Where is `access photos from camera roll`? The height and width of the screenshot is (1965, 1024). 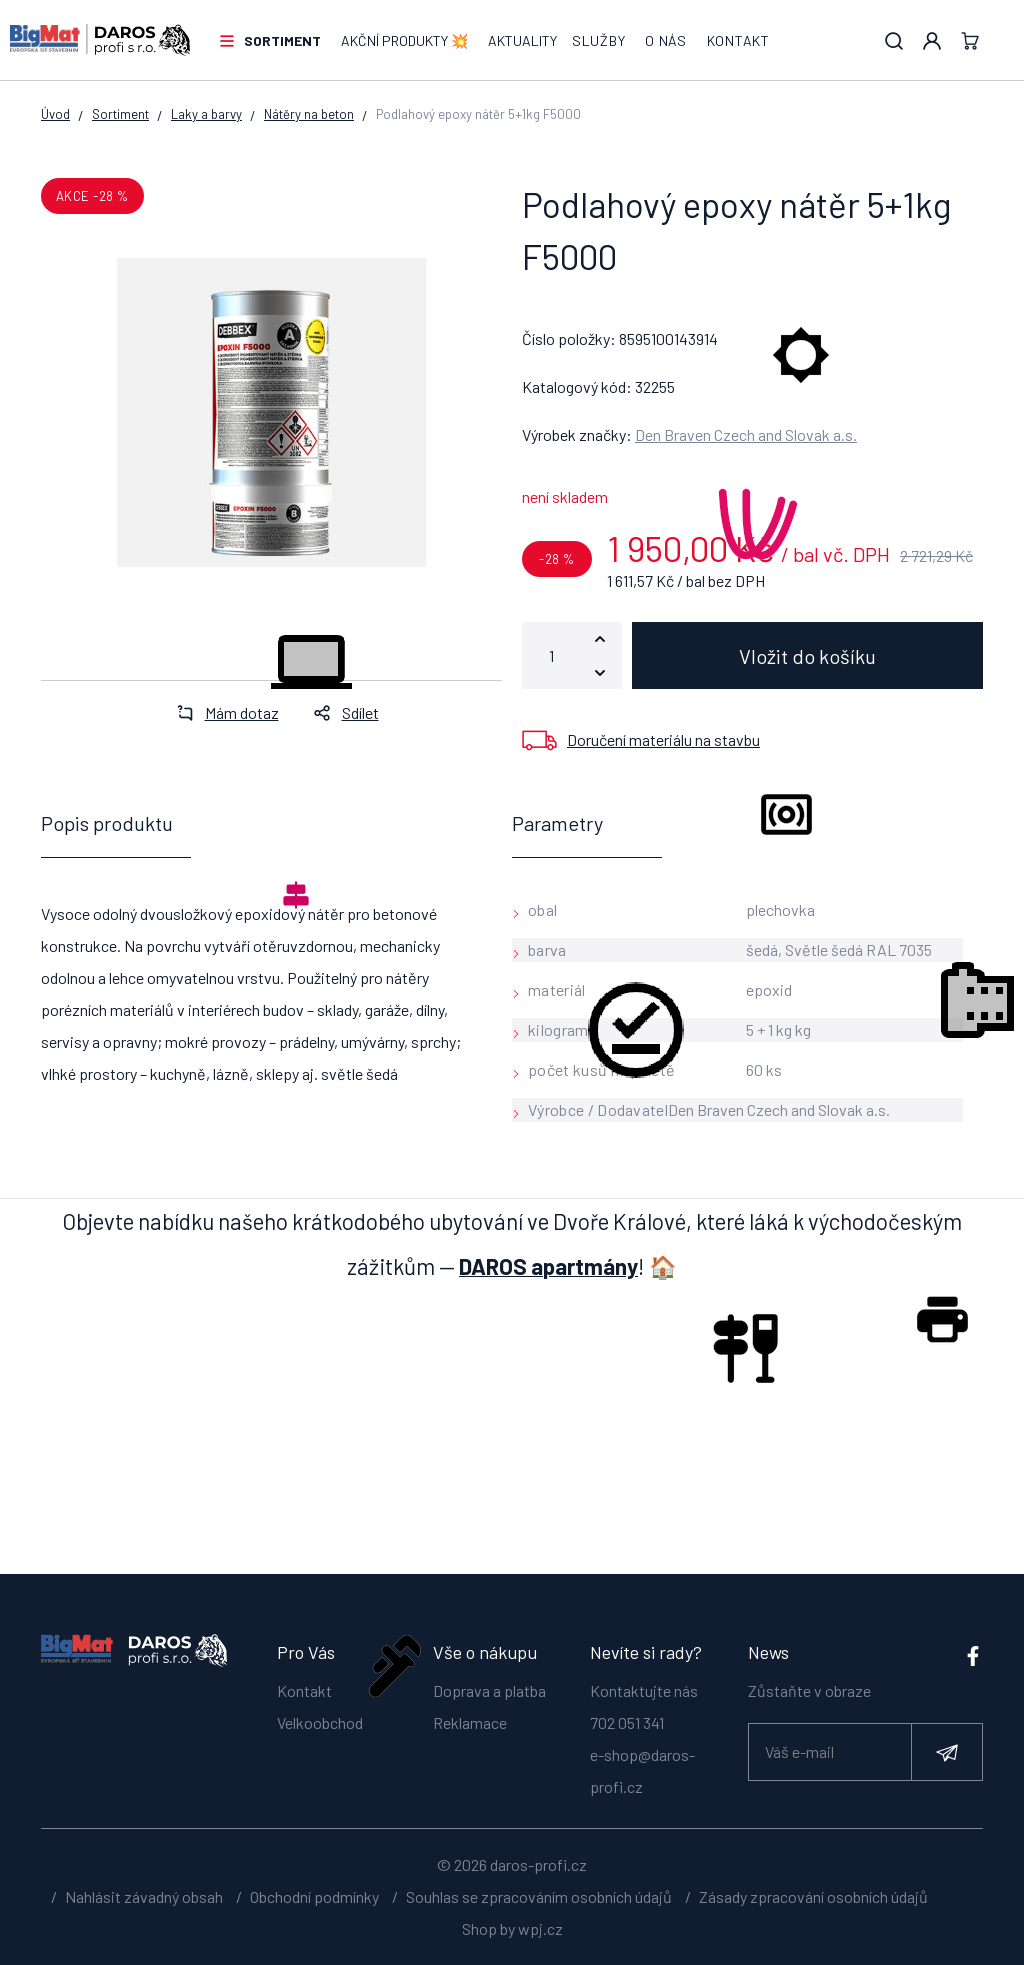
access photos from camera roll is located at coordinates (977, 1001).